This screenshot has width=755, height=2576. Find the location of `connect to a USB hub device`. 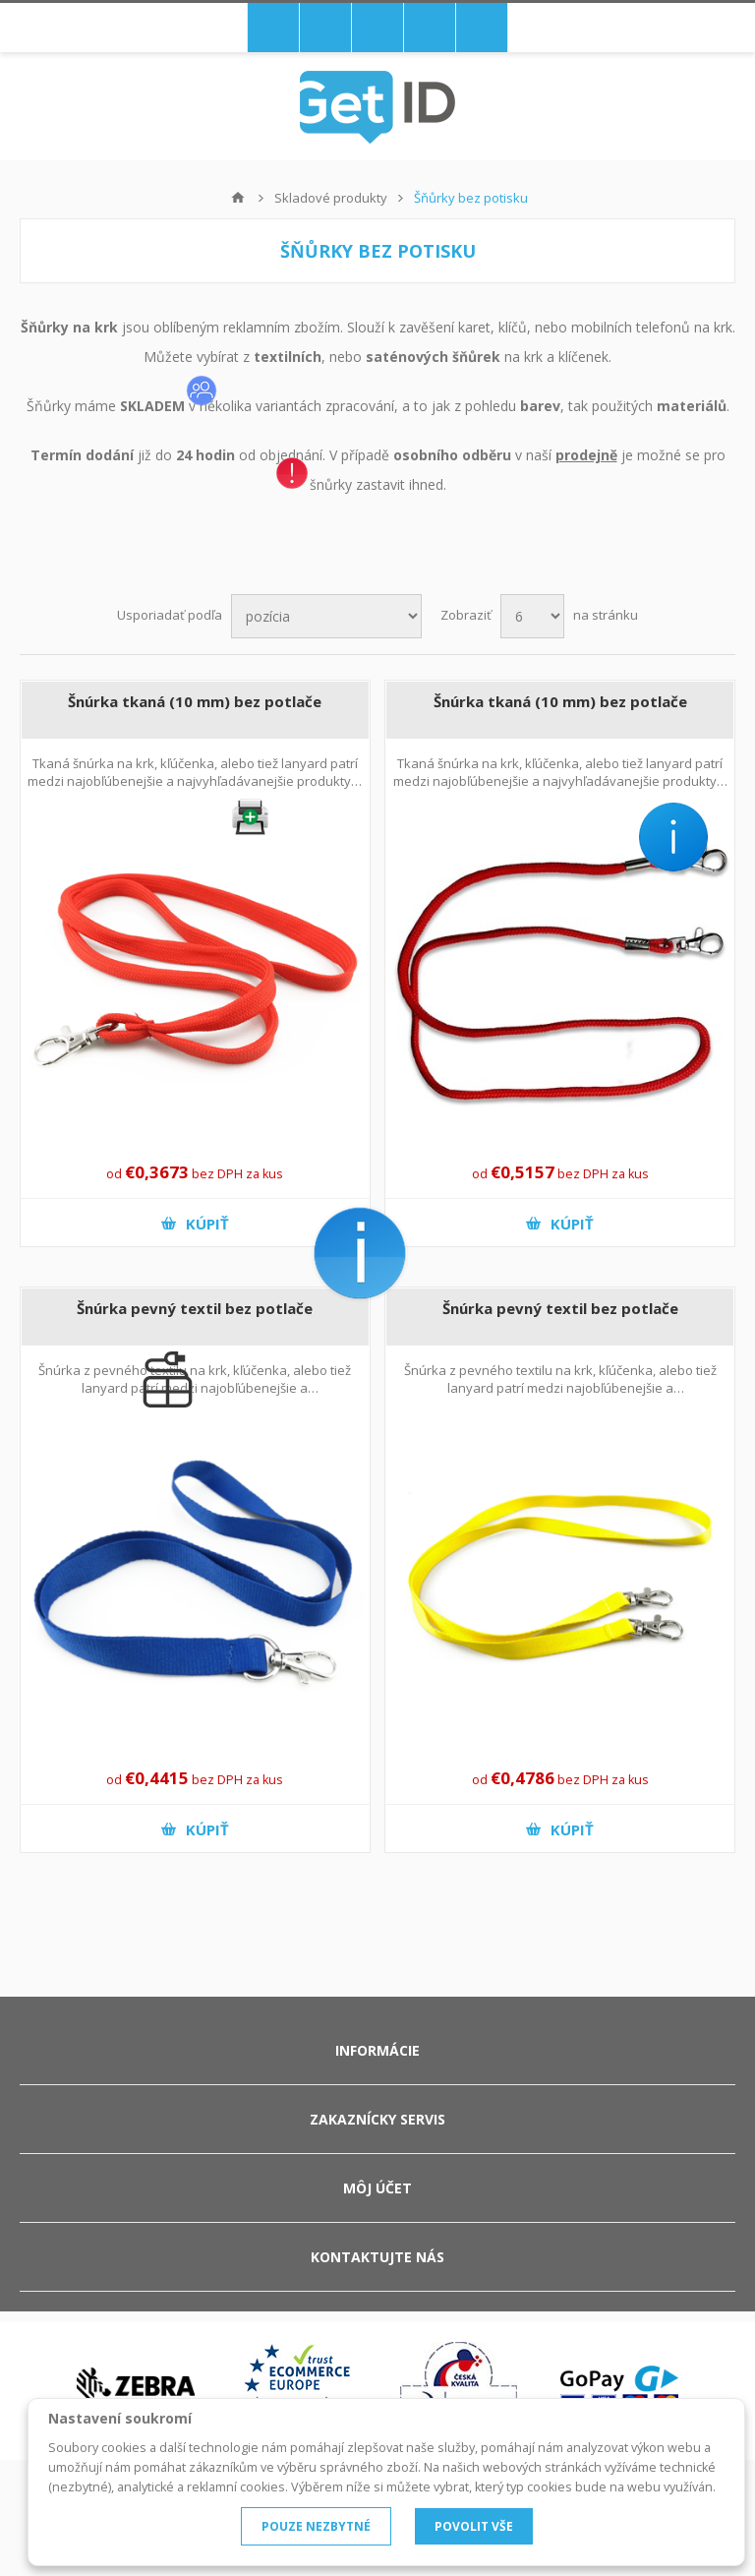

connect to a USB hub device is located at coordinates (167, 1379).